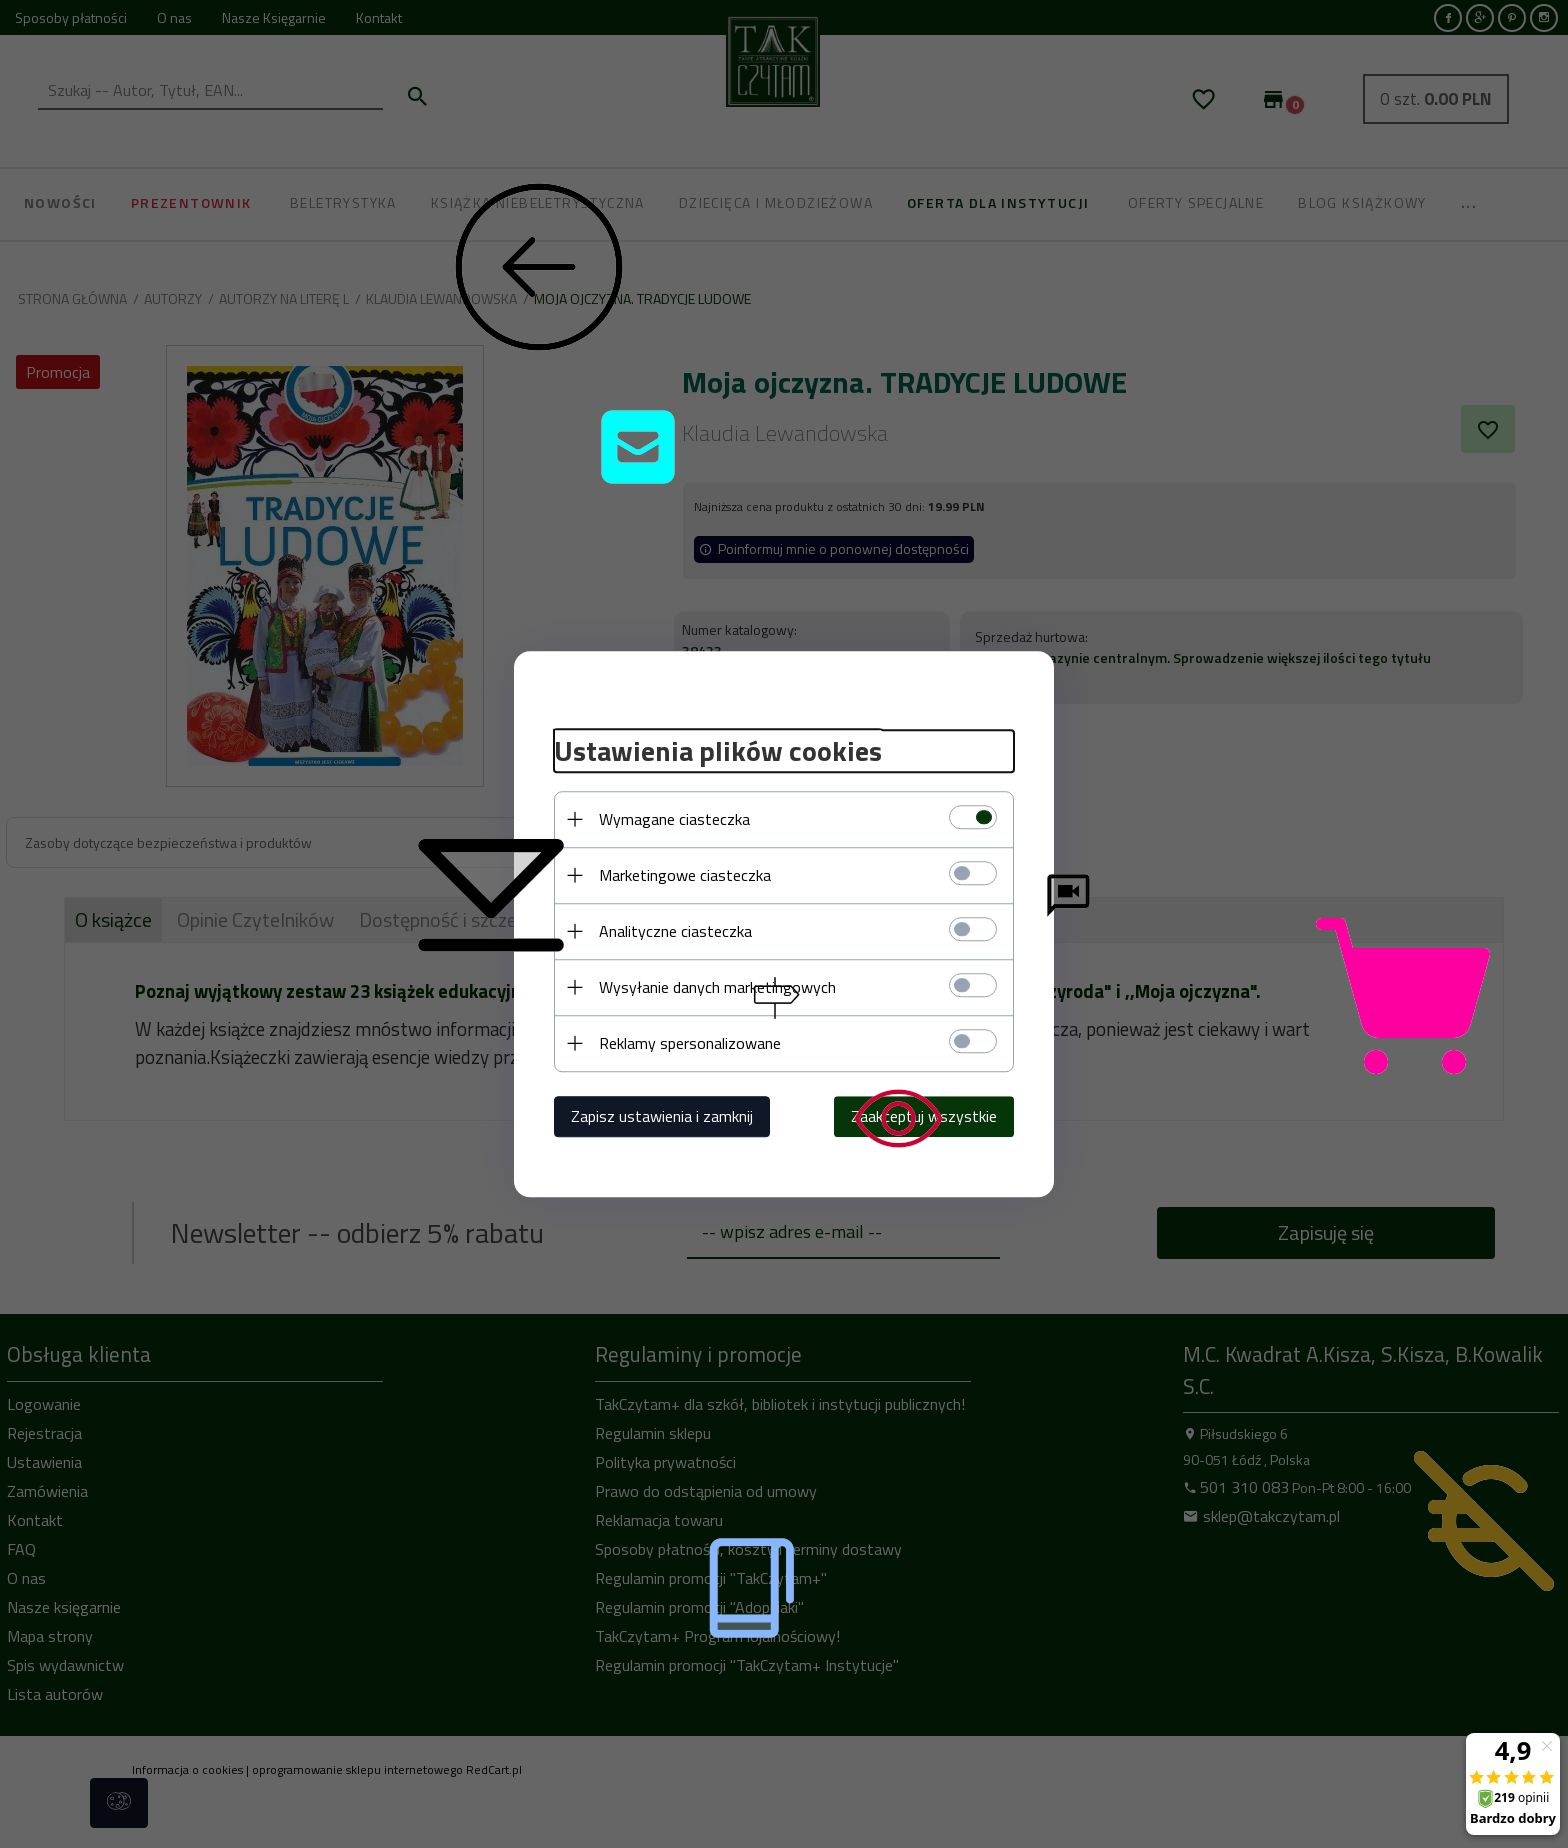 Image resolution: width=1568 pixels, height=1848 pixels. I want to click on open your email inbox, so click(638, 447).